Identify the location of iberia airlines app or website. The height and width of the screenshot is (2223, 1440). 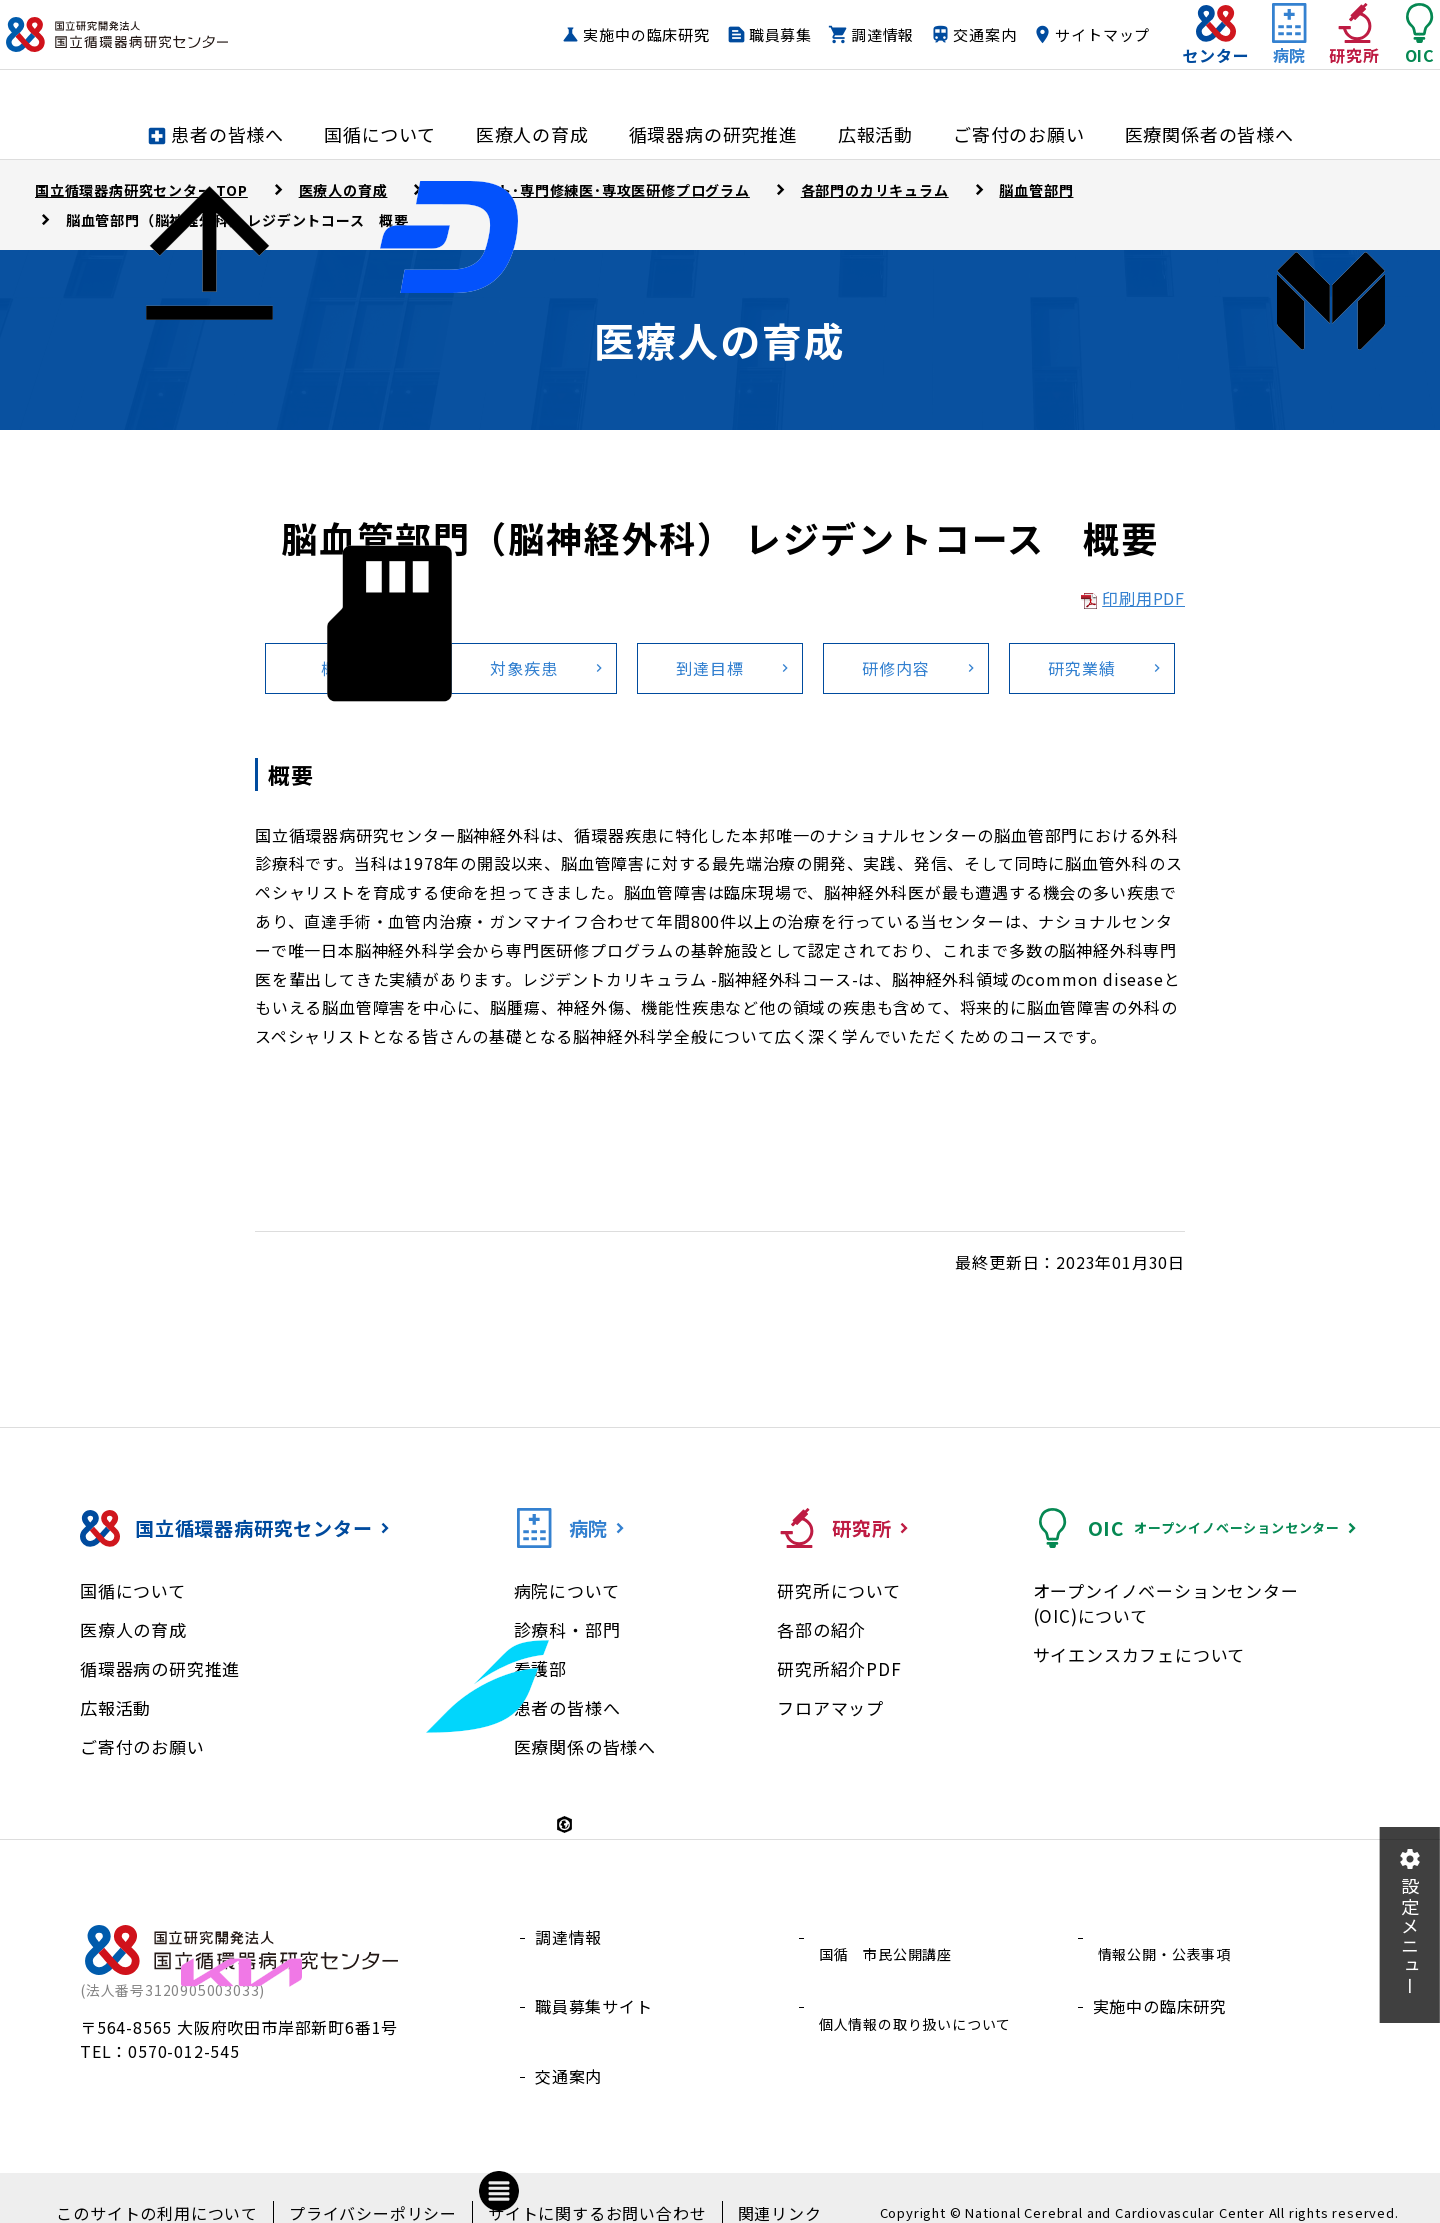
(487, 1686).